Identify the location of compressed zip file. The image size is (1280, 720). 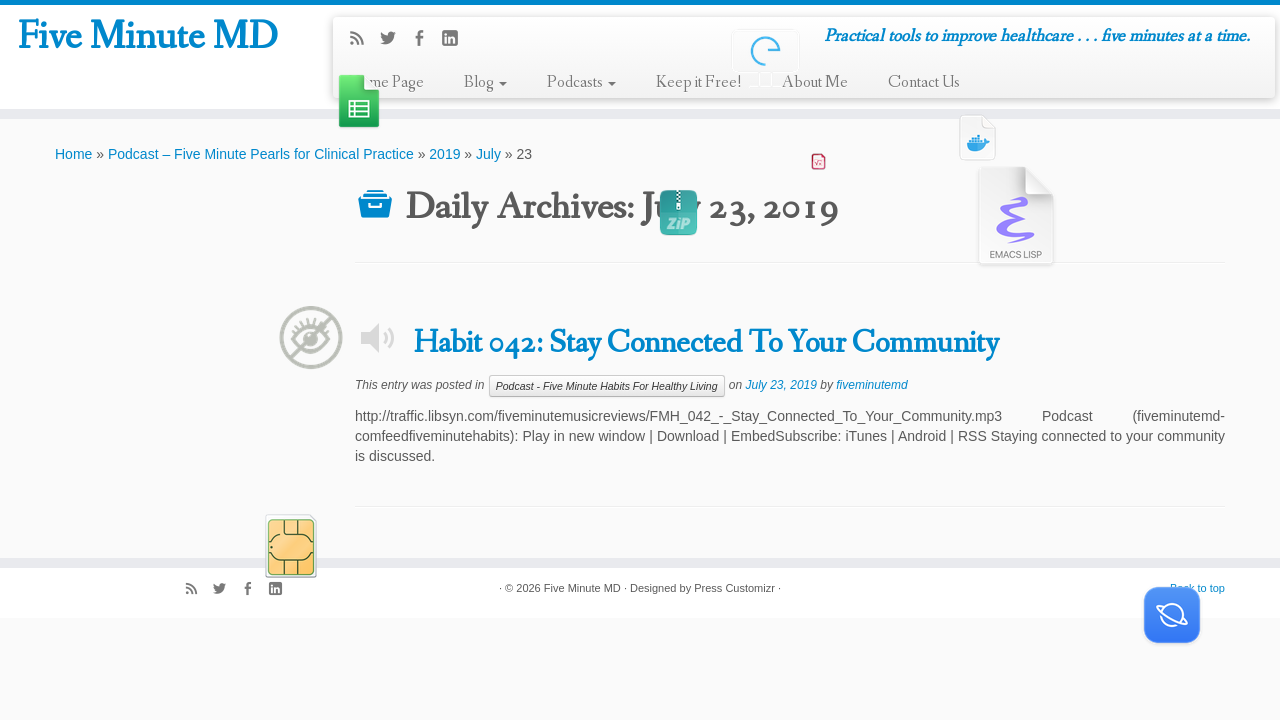
(678, 212).